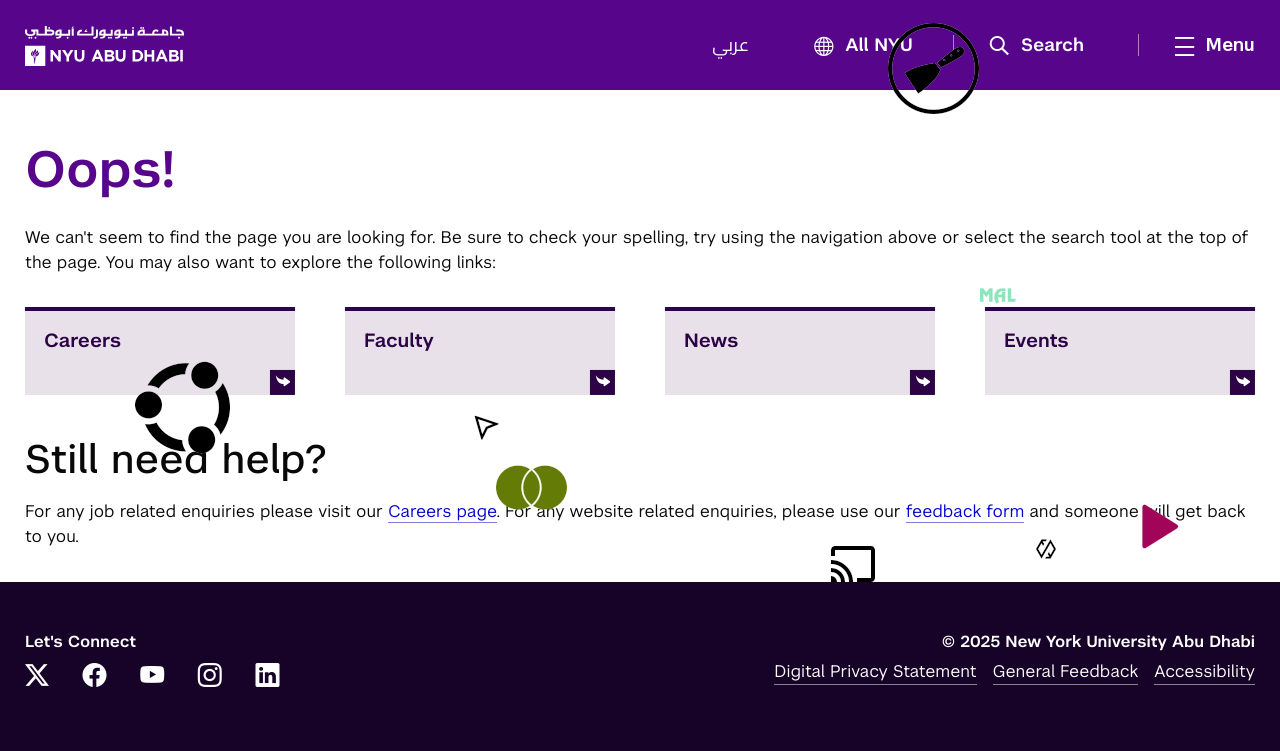 The image size is (1280, 751). What do you see at coordinates (1046, 549) in the screenshot?
I see `xendit payment platform logo` at bounding box center [1046, 549].